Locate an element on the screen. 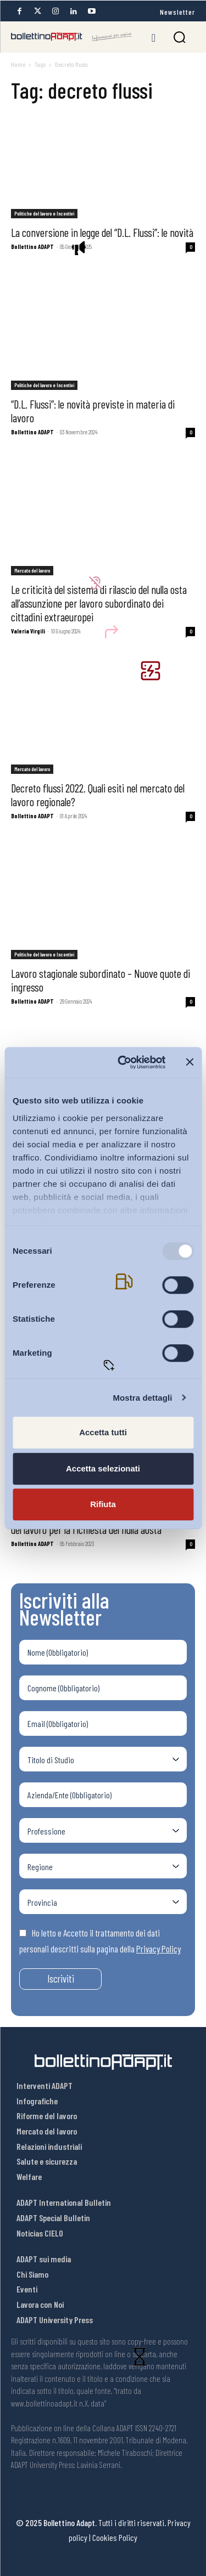 This screenshot has width=206, height=2576. add a new tag or label is located at coordinates (109, 1365).